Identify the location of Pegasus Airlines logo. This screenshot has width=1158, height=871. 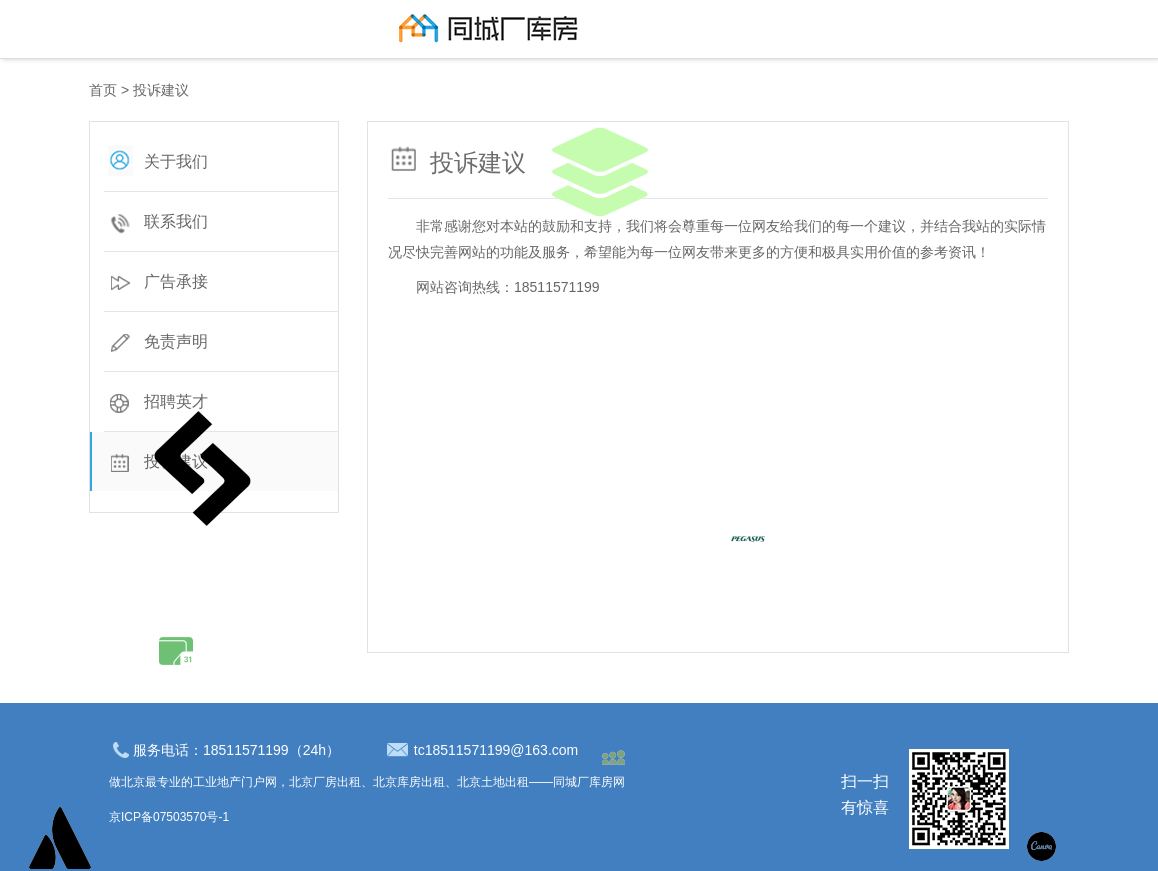
(748, 539).